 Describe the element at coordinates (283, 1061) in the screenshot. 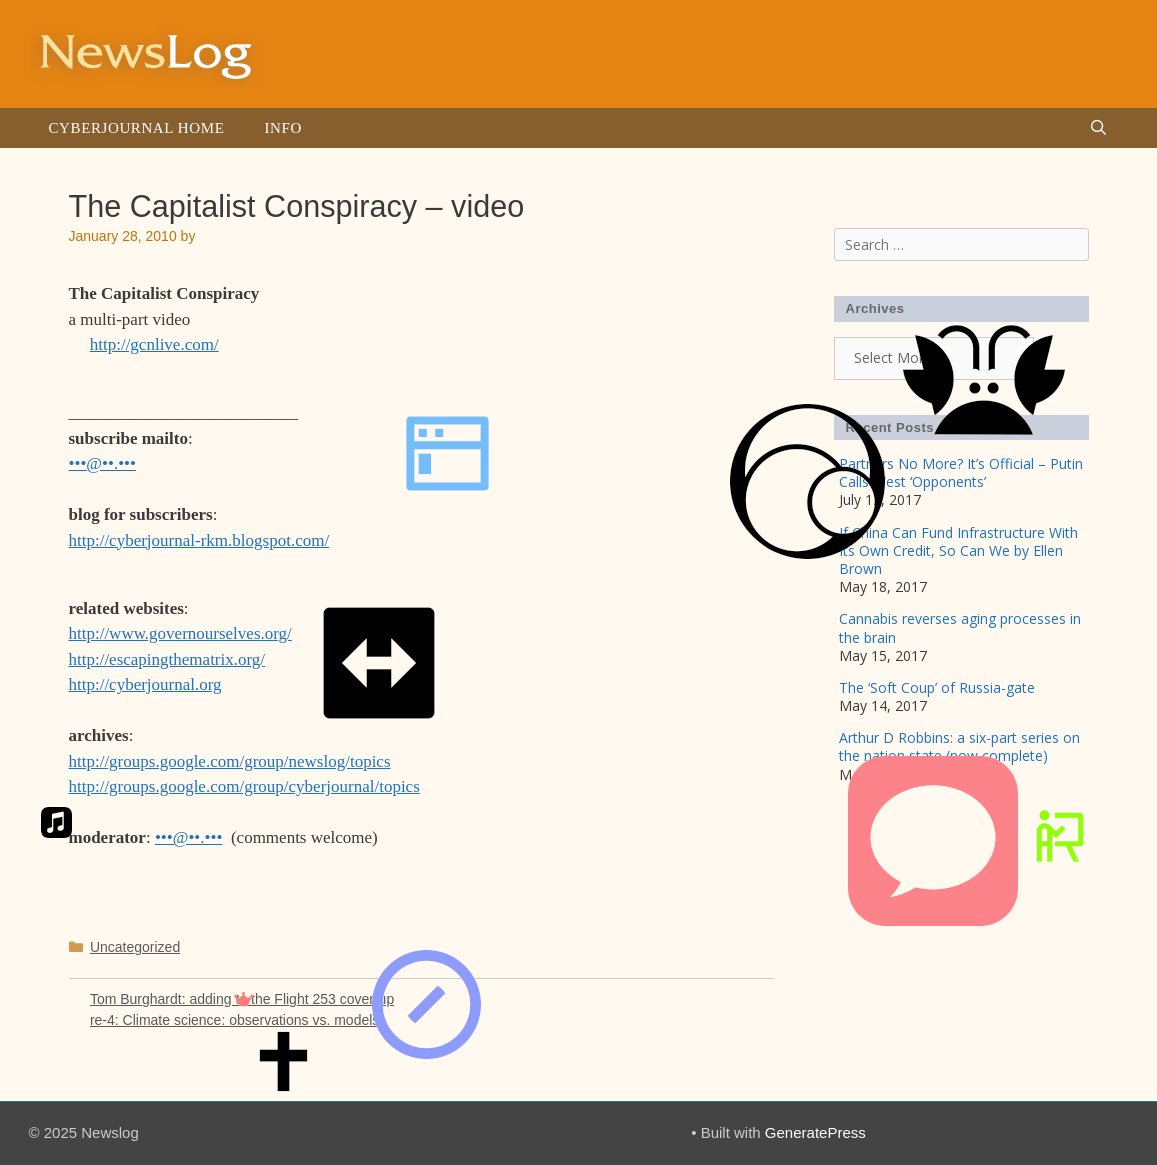

I see `christian cross symbol or religious content indicator` at that location.